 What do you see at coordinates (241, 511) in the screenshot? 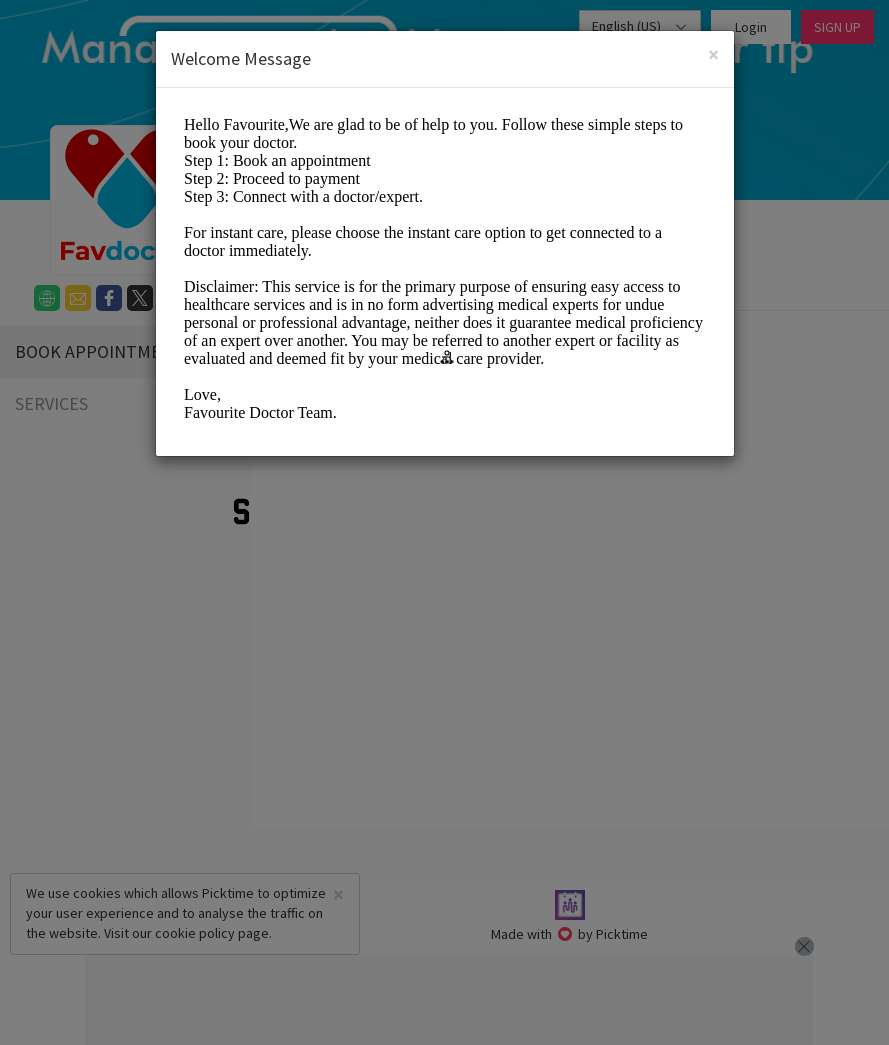
I see `indicates small size option` at bounding box center [241, 511].